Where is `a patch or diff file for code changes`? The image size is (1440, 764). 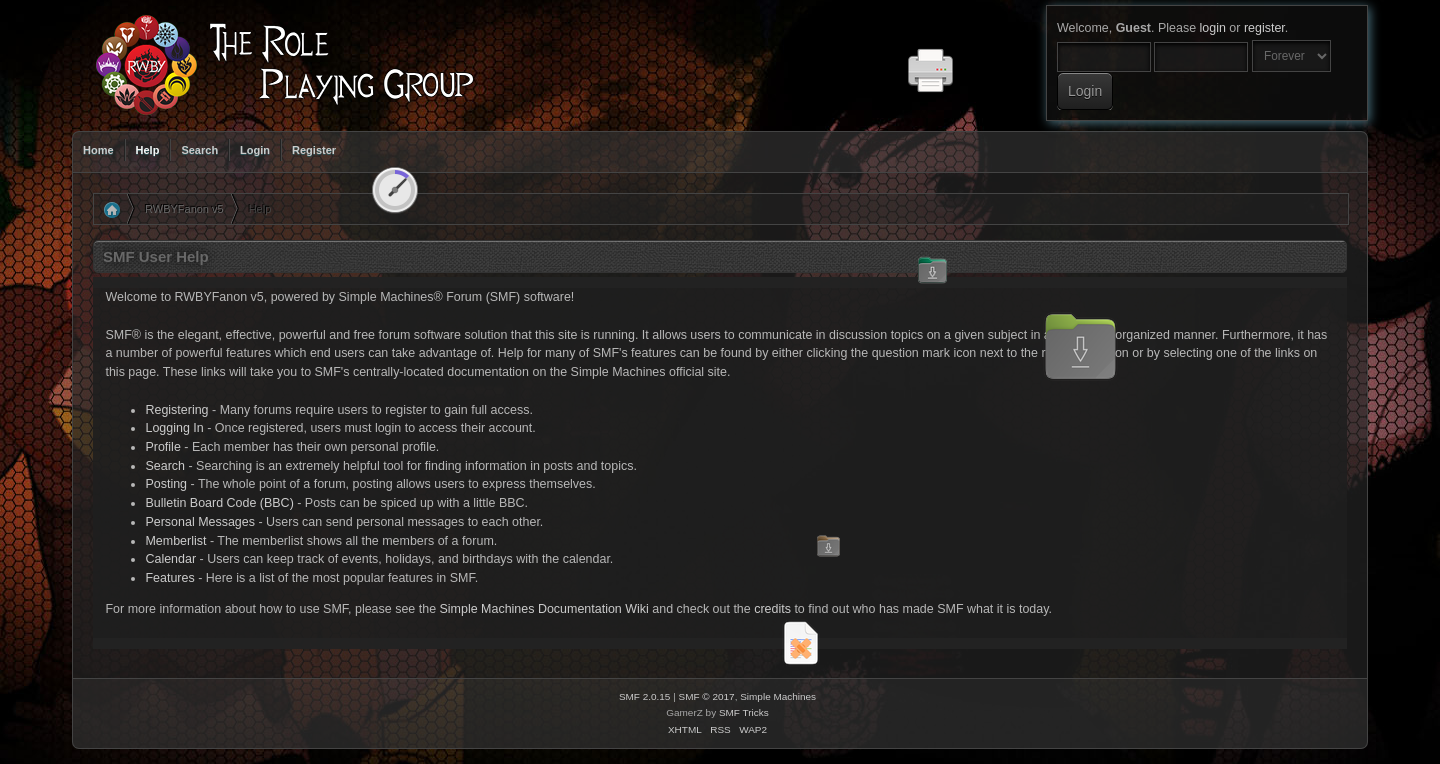
a patch or diff file for code changes is located at coordinates (801, 643).